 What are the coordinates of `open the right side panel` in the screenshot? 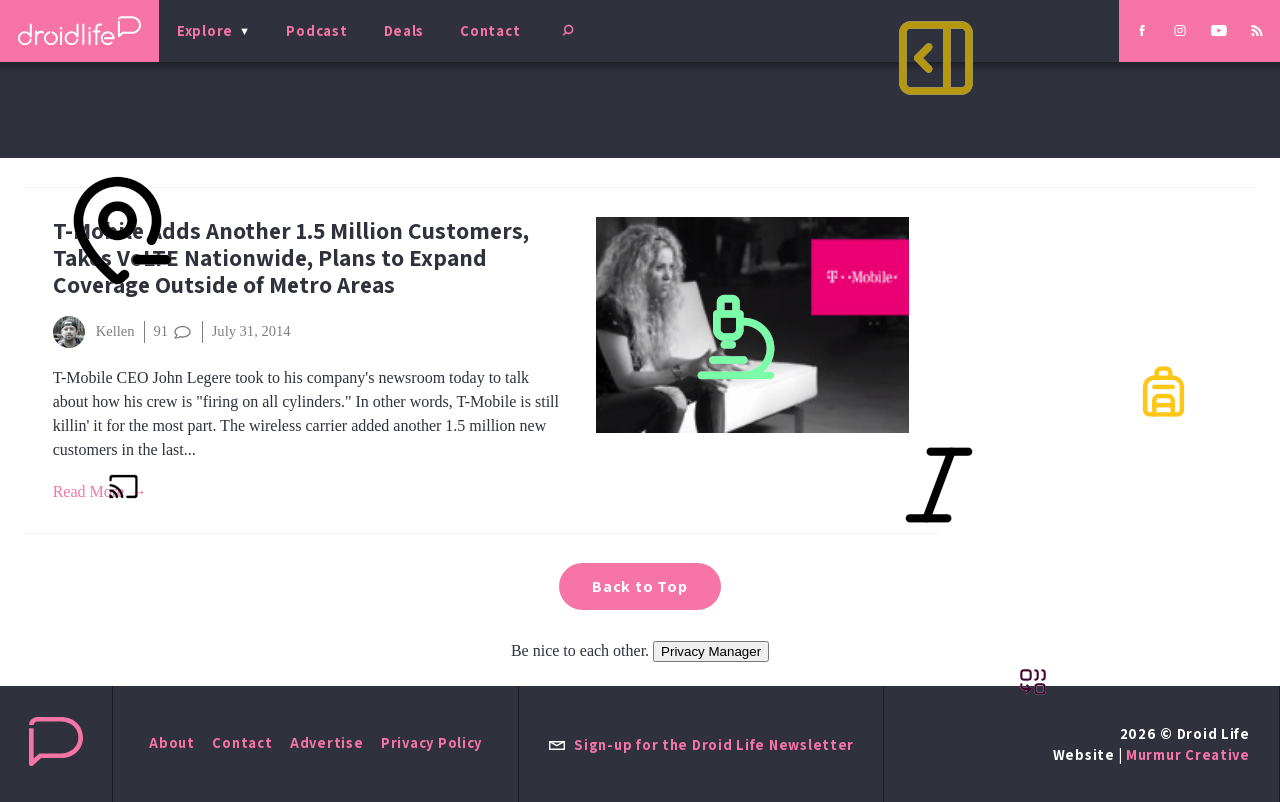 It's located at (936, 58).